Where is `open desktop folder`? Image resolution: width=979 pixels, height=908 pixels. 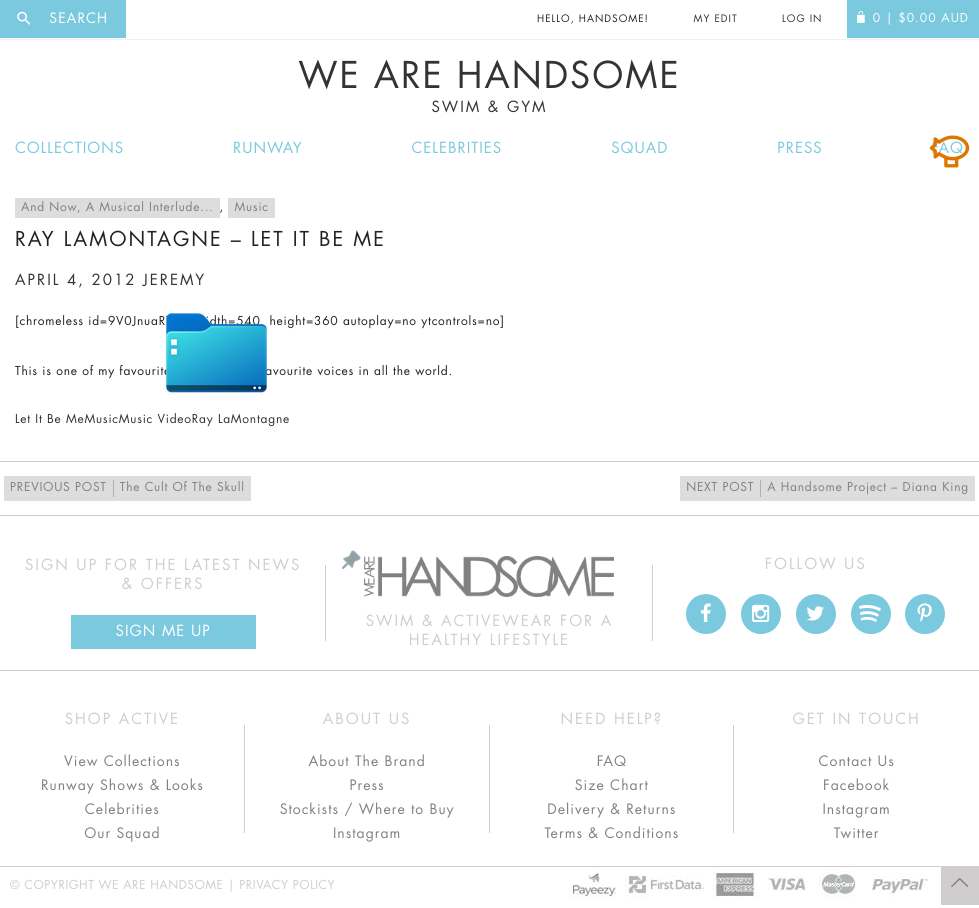 open desktop folder is located at coordinates (216, 355).